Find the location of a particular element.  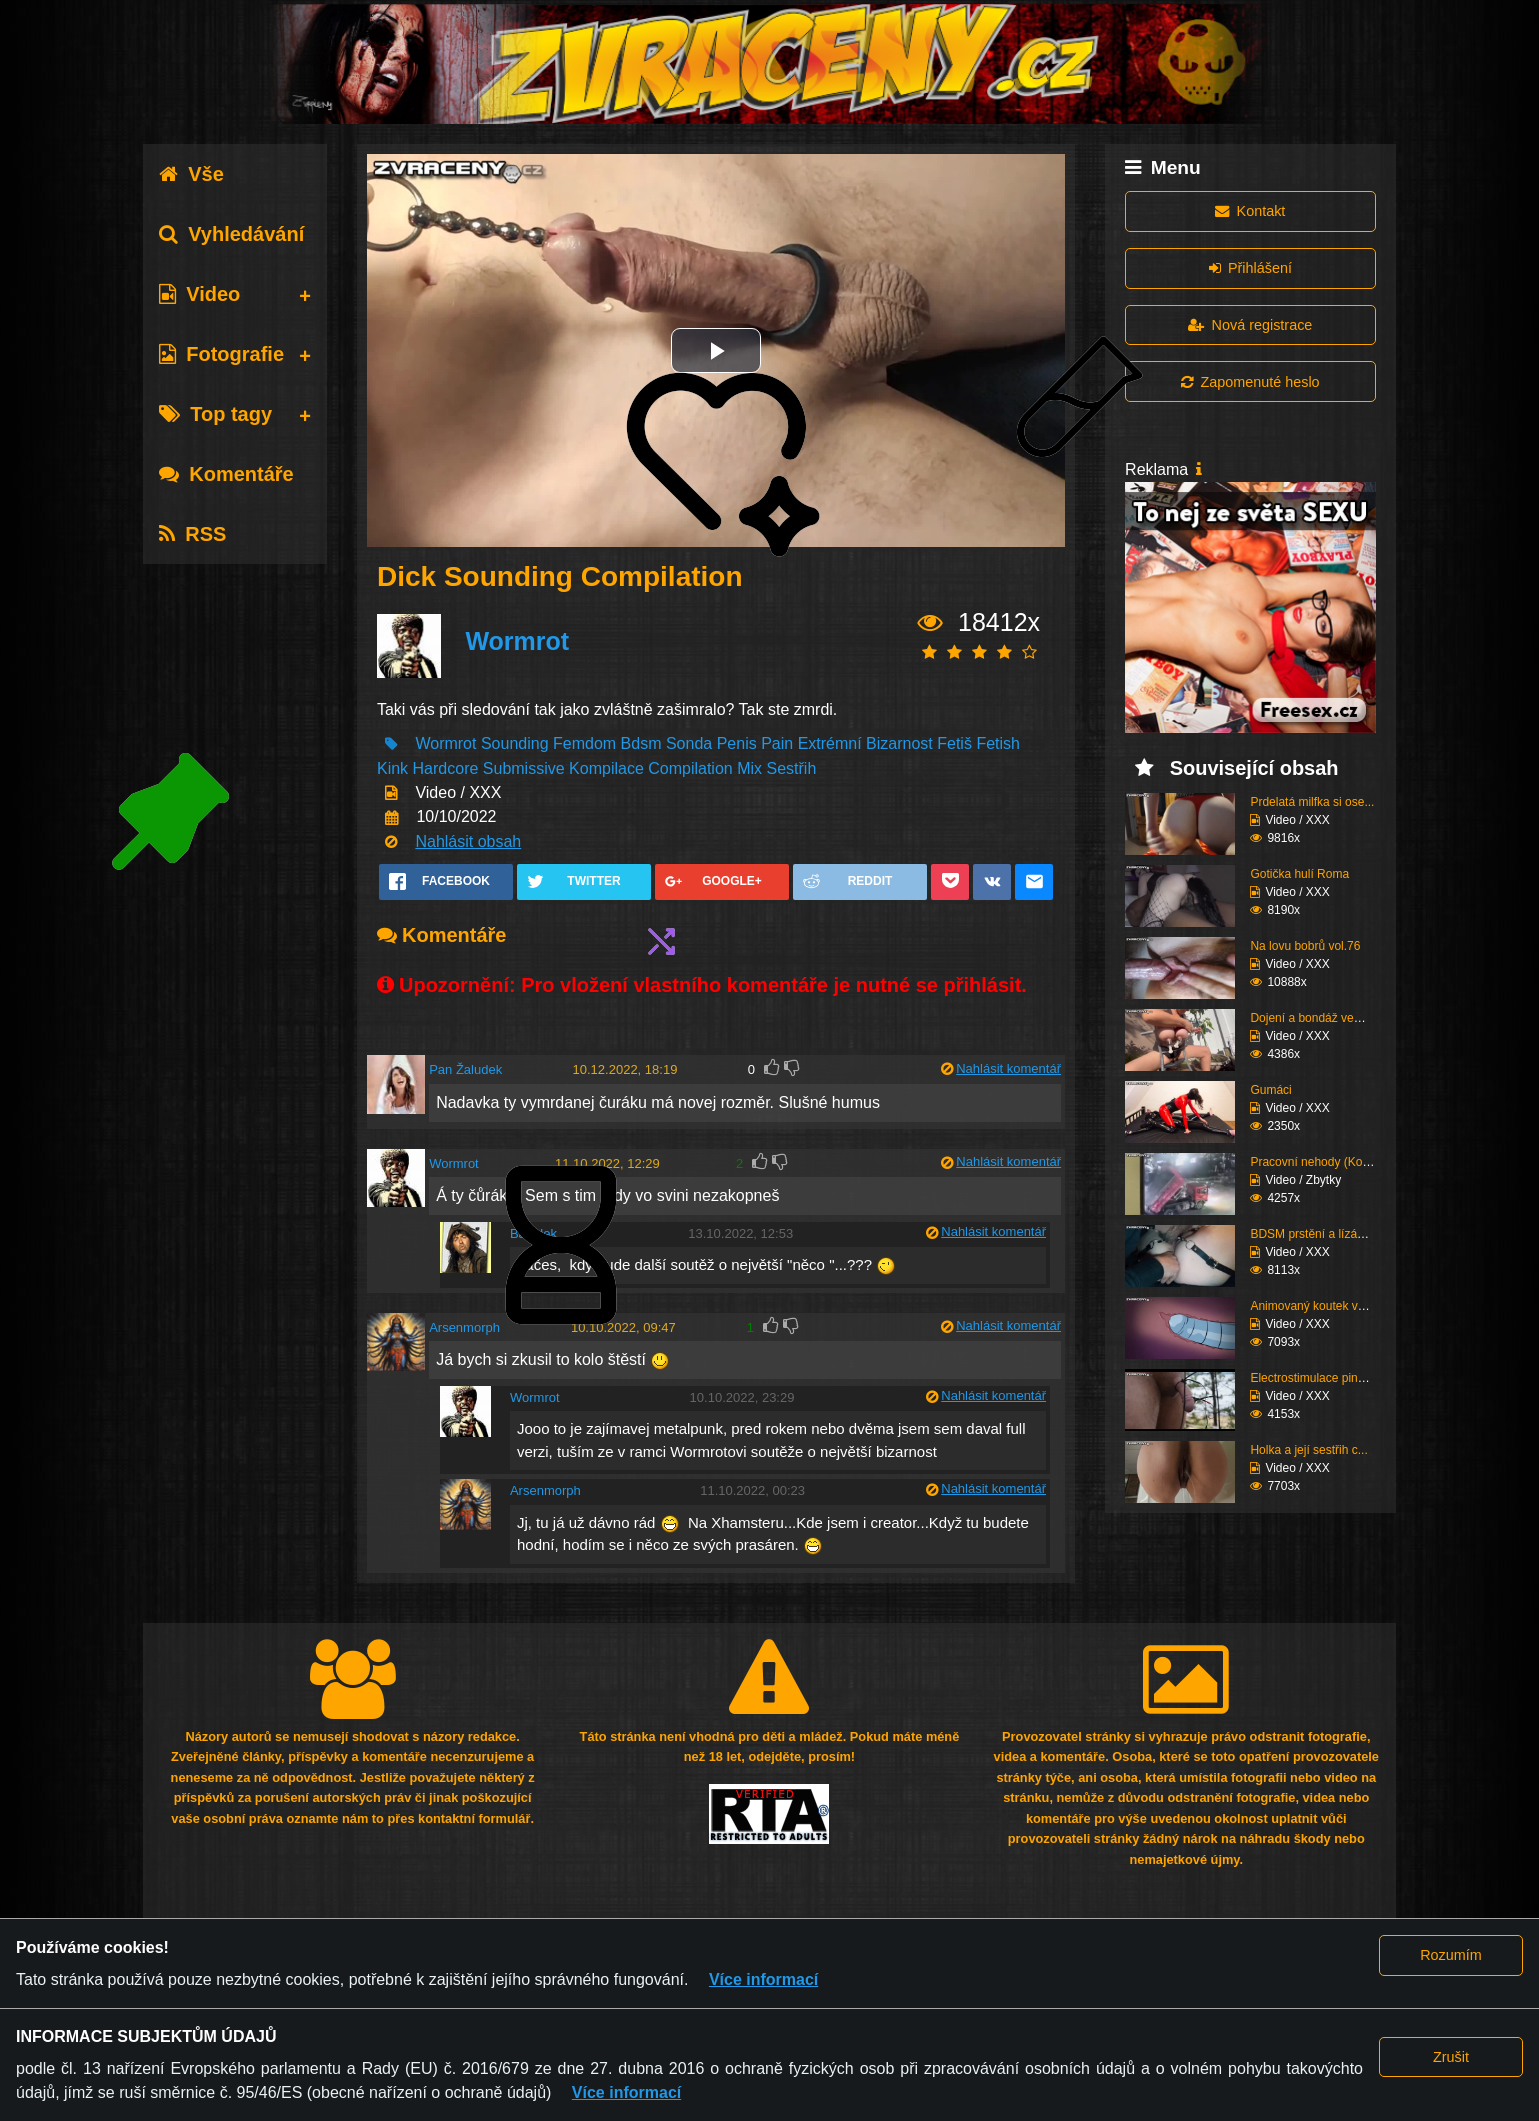

add to favorites with AI-powered recommendations is located at coordinates (716, 453).